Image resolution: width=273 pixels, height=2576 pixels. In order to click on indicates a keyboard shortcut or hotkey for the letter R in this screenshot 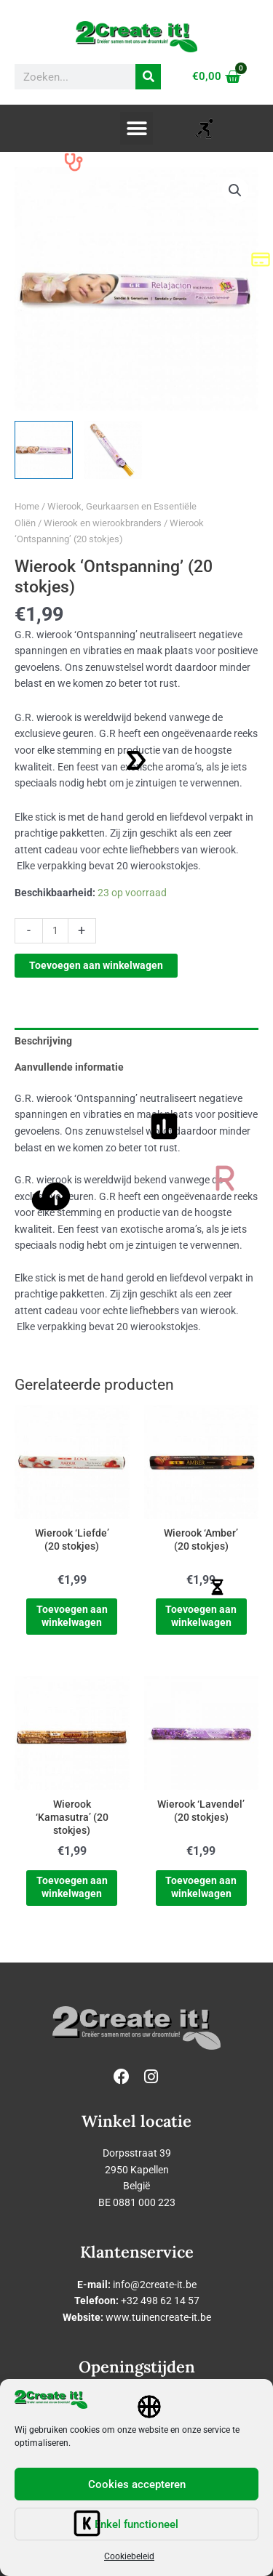, I will do `click(225, 1178)`.